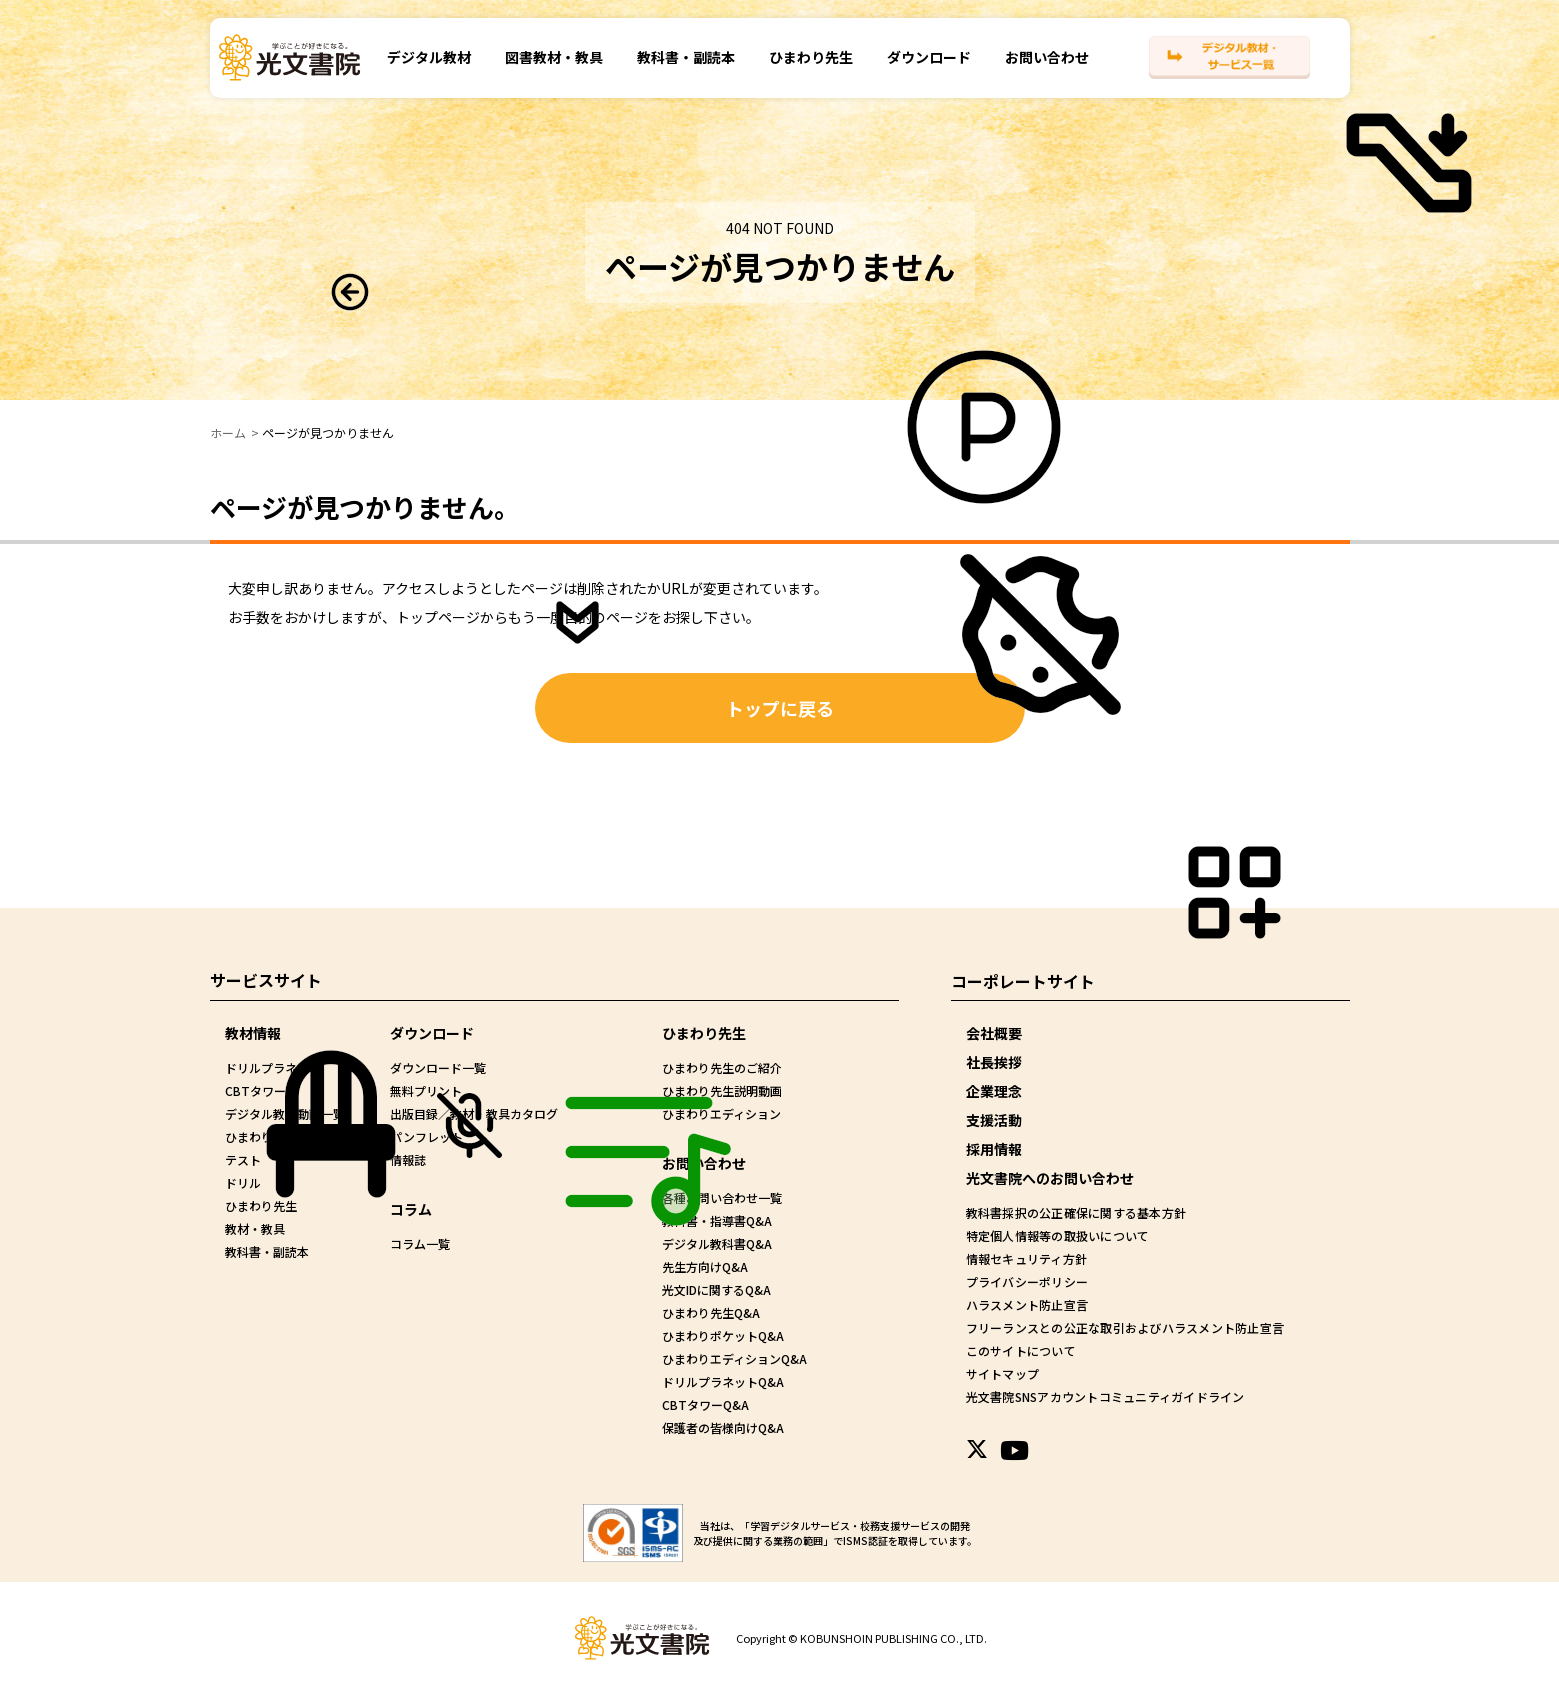 Image resolution: width=1559 pixels, height=1691 pixels. Describe the element at coordinates (1234, 892) in the screenshot. I see `add a new widget to the grid layout` at that location.